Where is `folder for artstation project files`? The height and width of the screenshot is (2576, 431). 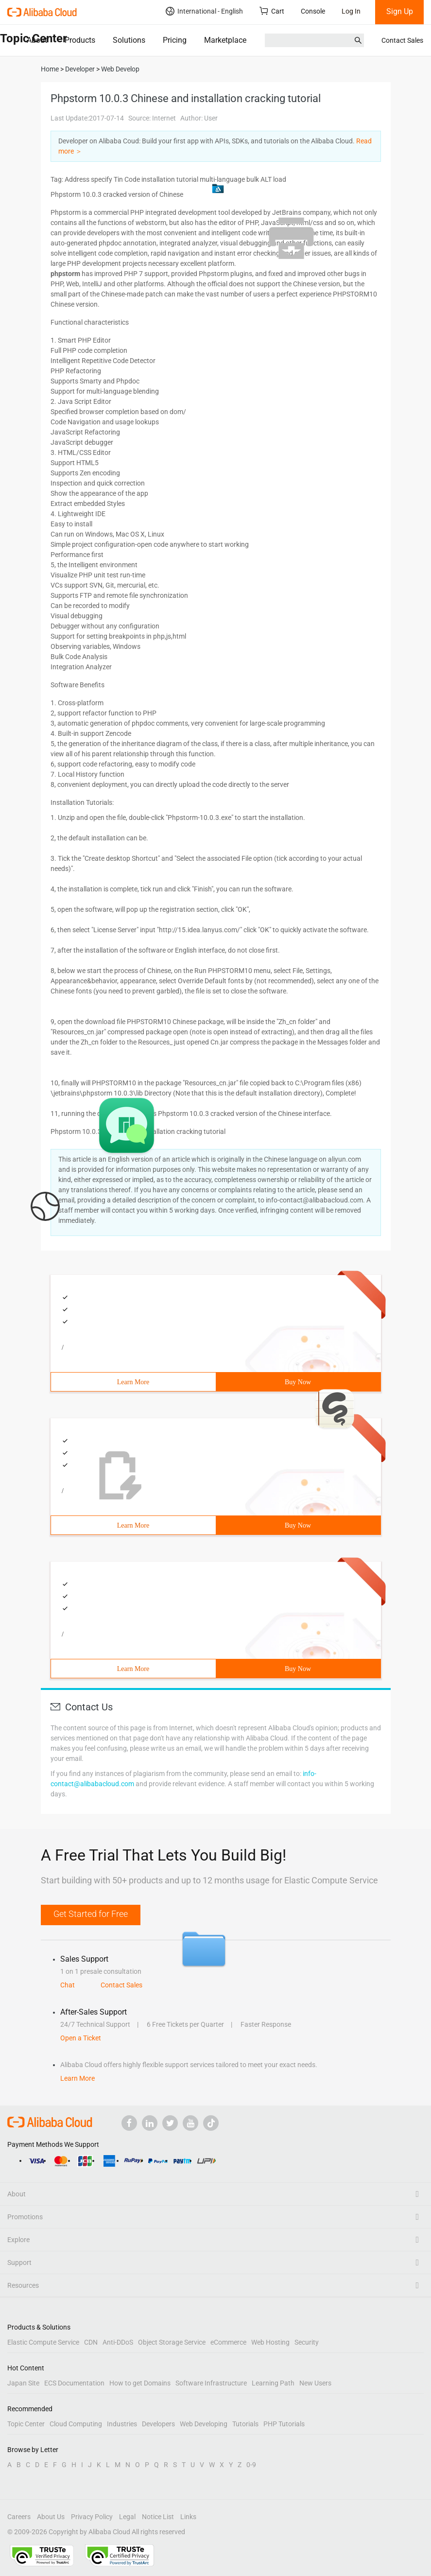 folder for artstation project files is located at coordinates (218, 189).